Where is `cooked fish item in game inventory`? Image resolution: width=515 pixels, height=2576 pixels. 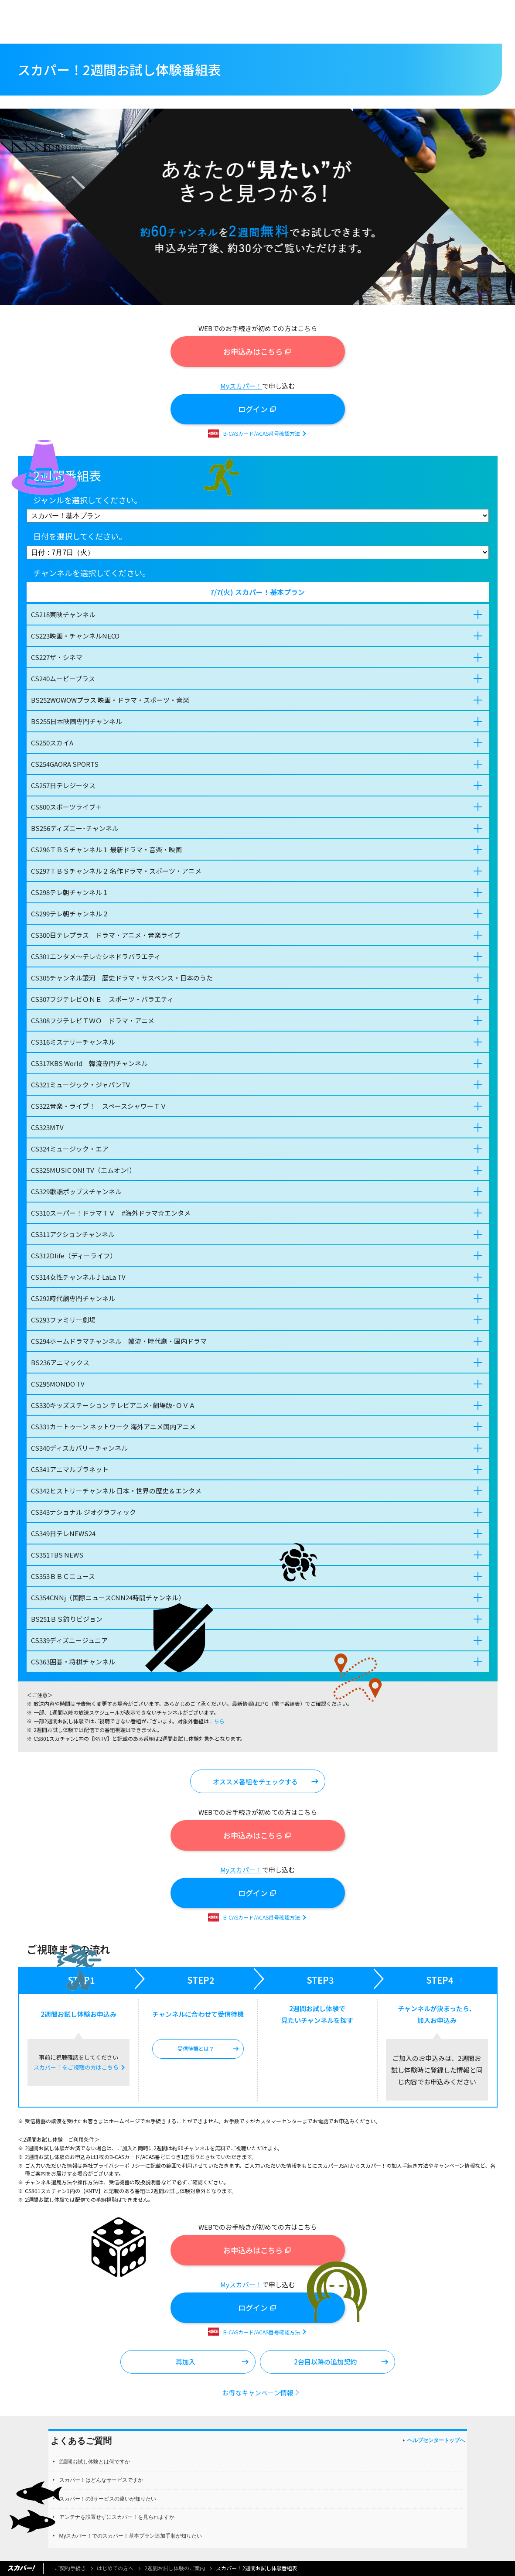 cooked fish item in game inventory is located at coordinates (77, 1968).